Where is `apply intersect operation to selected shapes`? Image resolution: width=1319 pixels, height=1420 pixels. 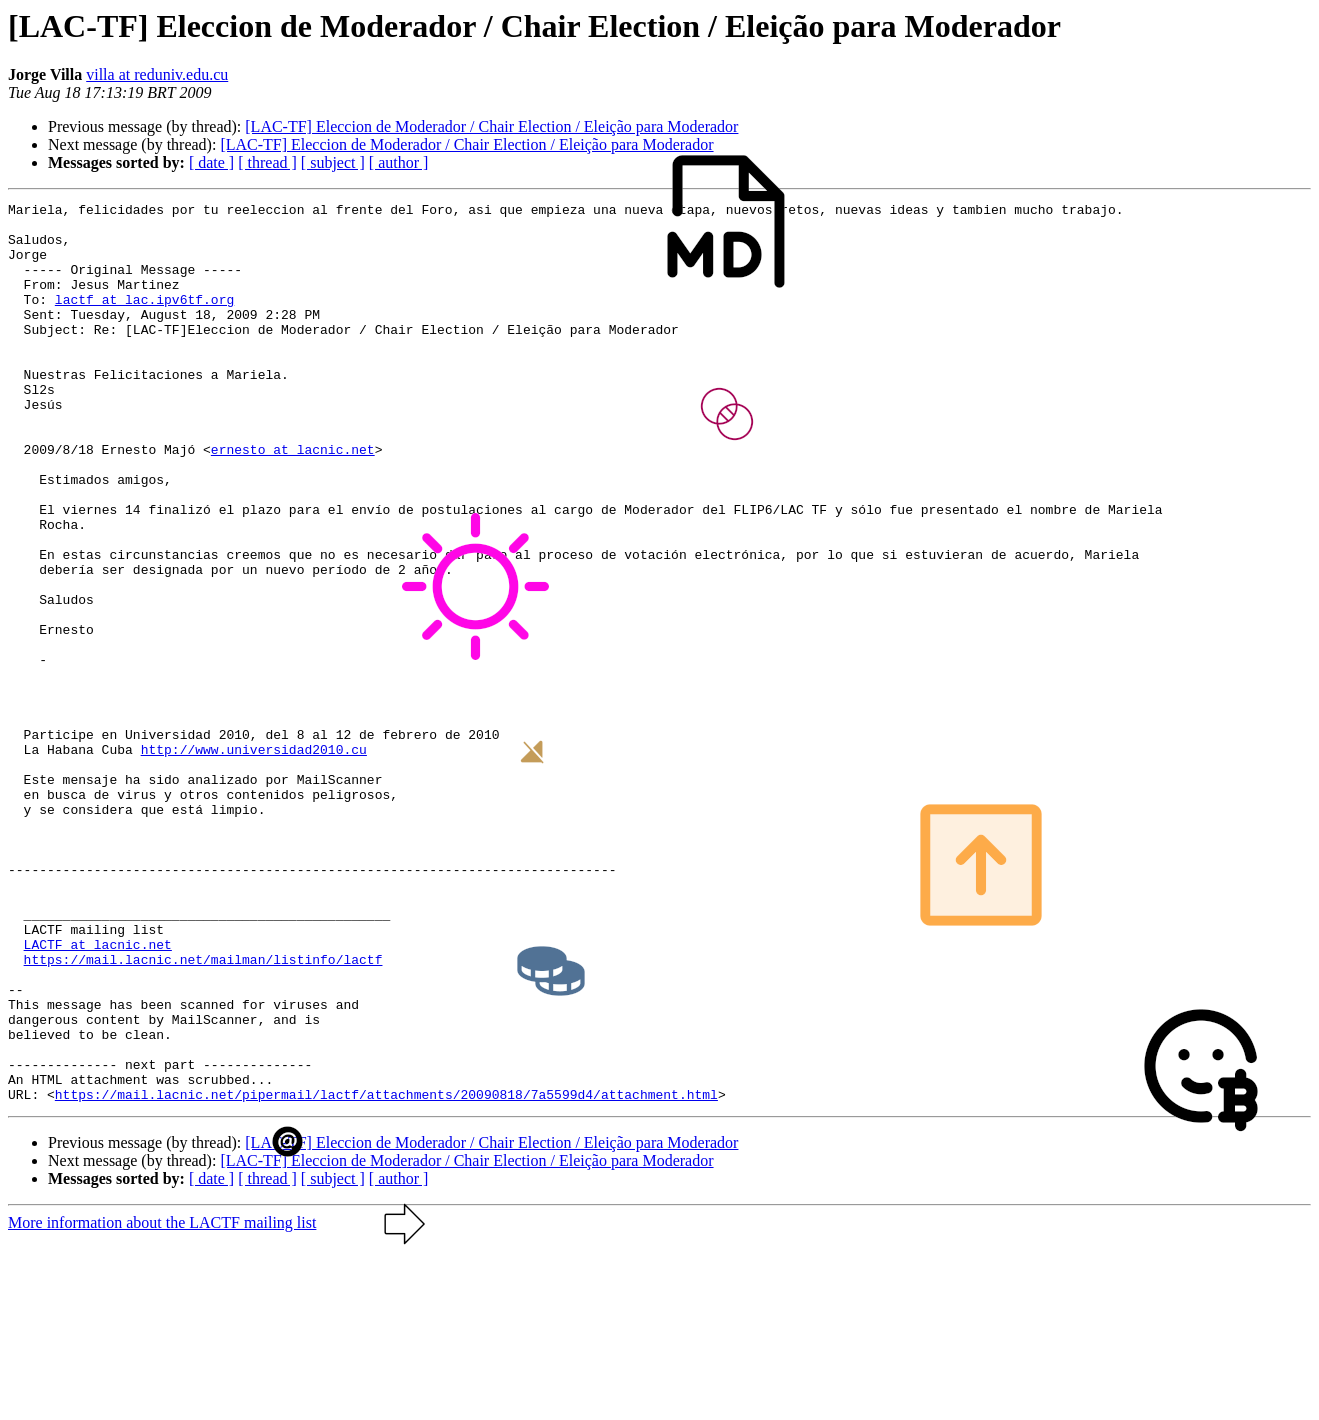 apply intersect operation to selected shapes is located at coordinates (727, 414).